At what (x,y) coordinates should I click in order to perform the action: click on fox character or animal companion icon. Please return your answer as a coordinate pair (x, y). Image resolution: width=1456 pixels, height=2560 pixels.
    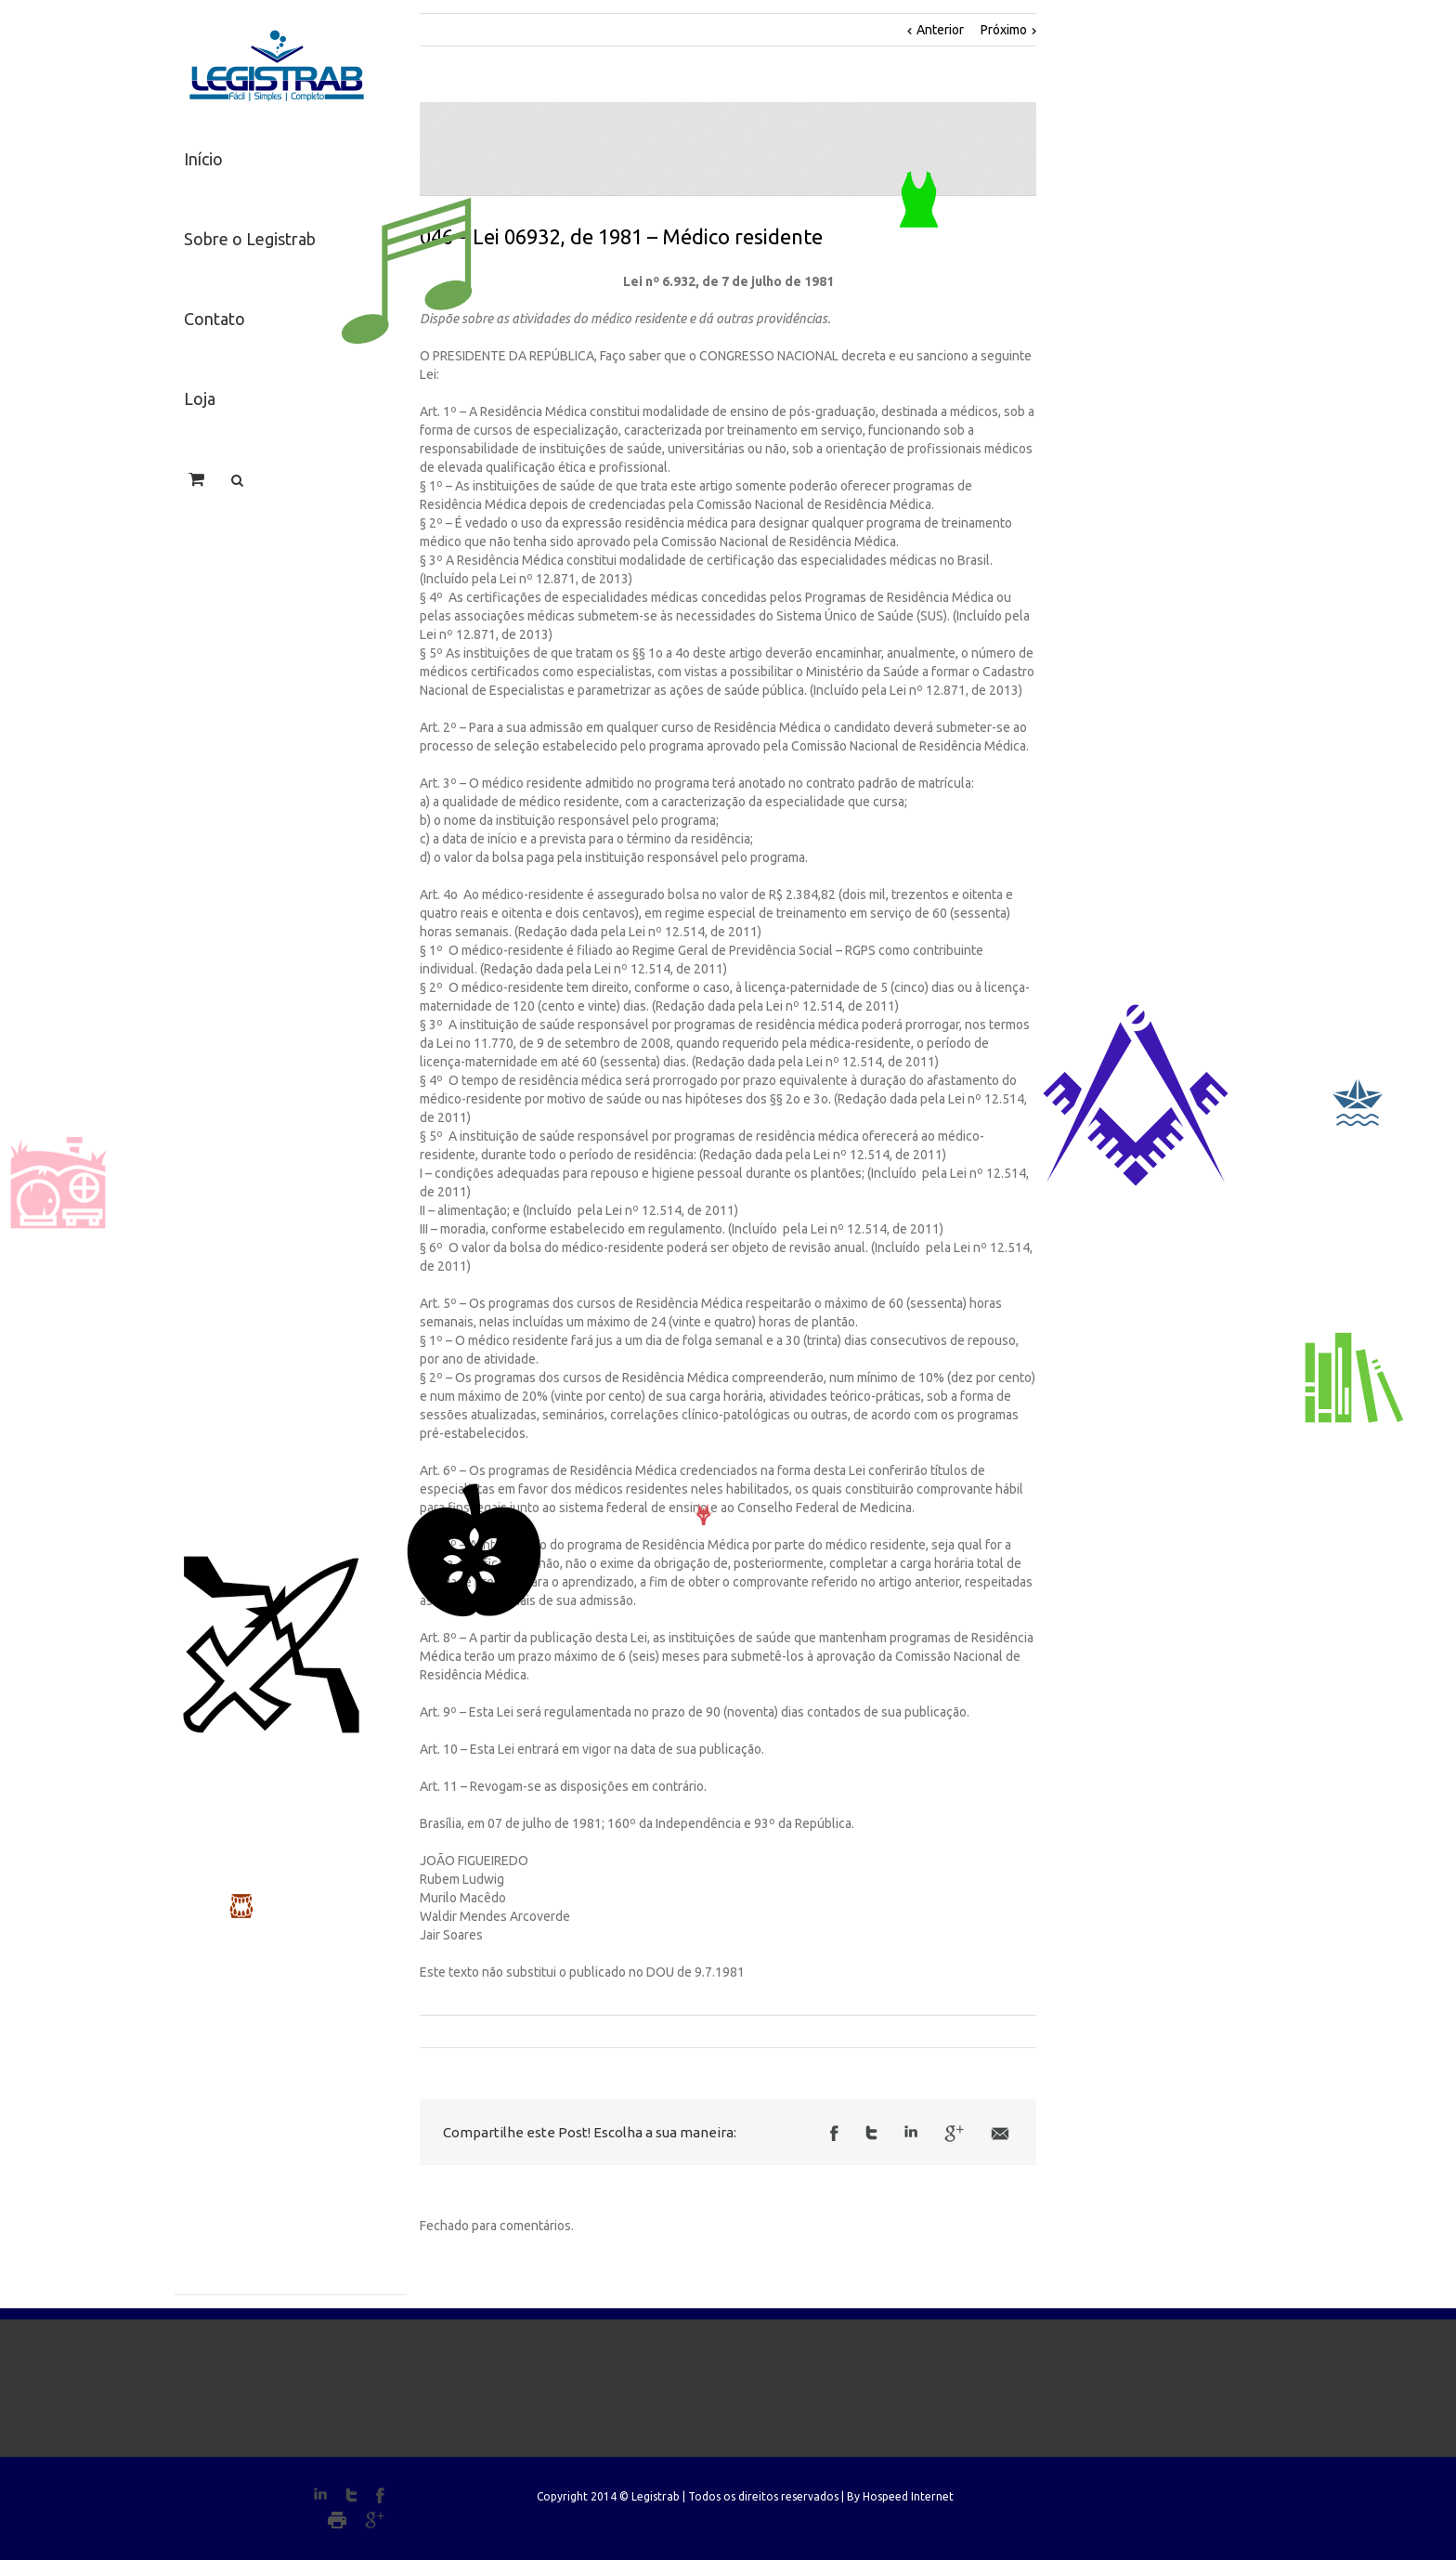
    Looking at the image, I should click on (704, 1514).